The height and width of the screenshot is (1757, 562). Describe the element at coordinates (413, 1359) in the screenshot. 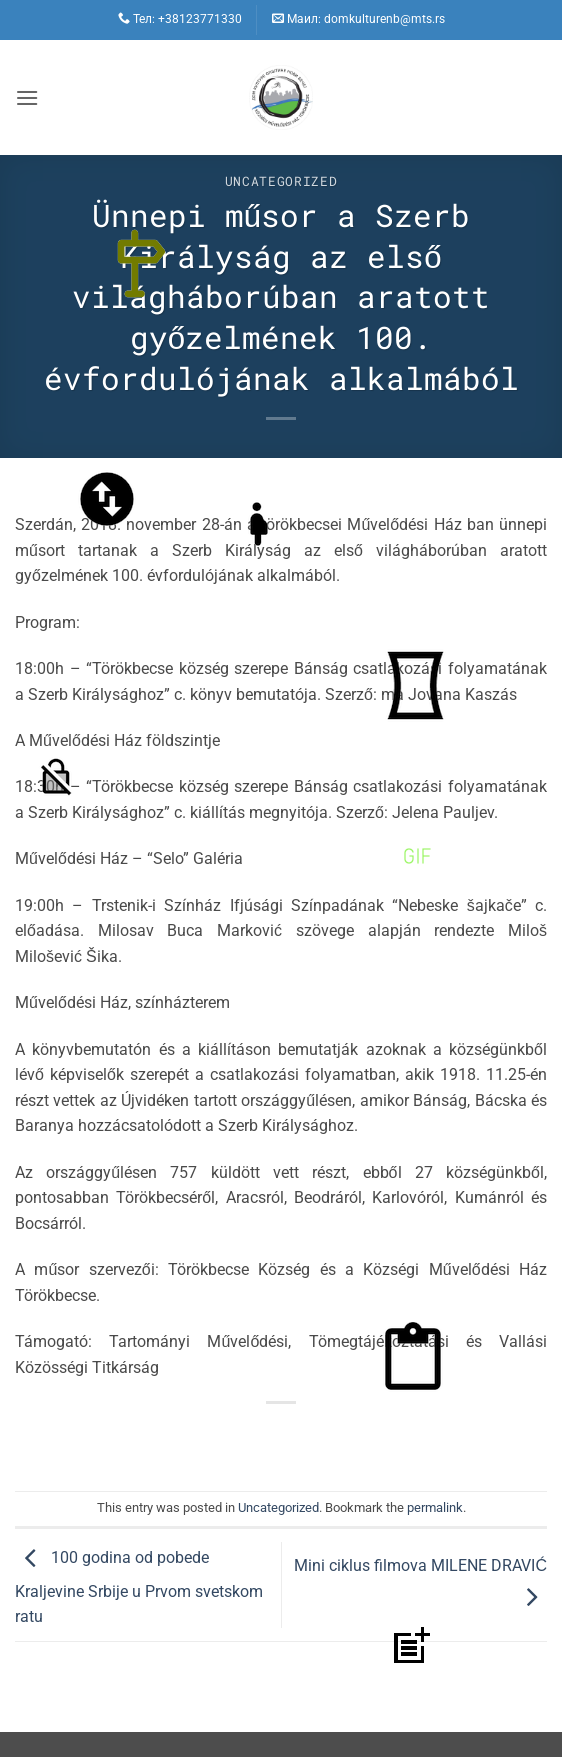

I see `paste content from clipboard` at that location.